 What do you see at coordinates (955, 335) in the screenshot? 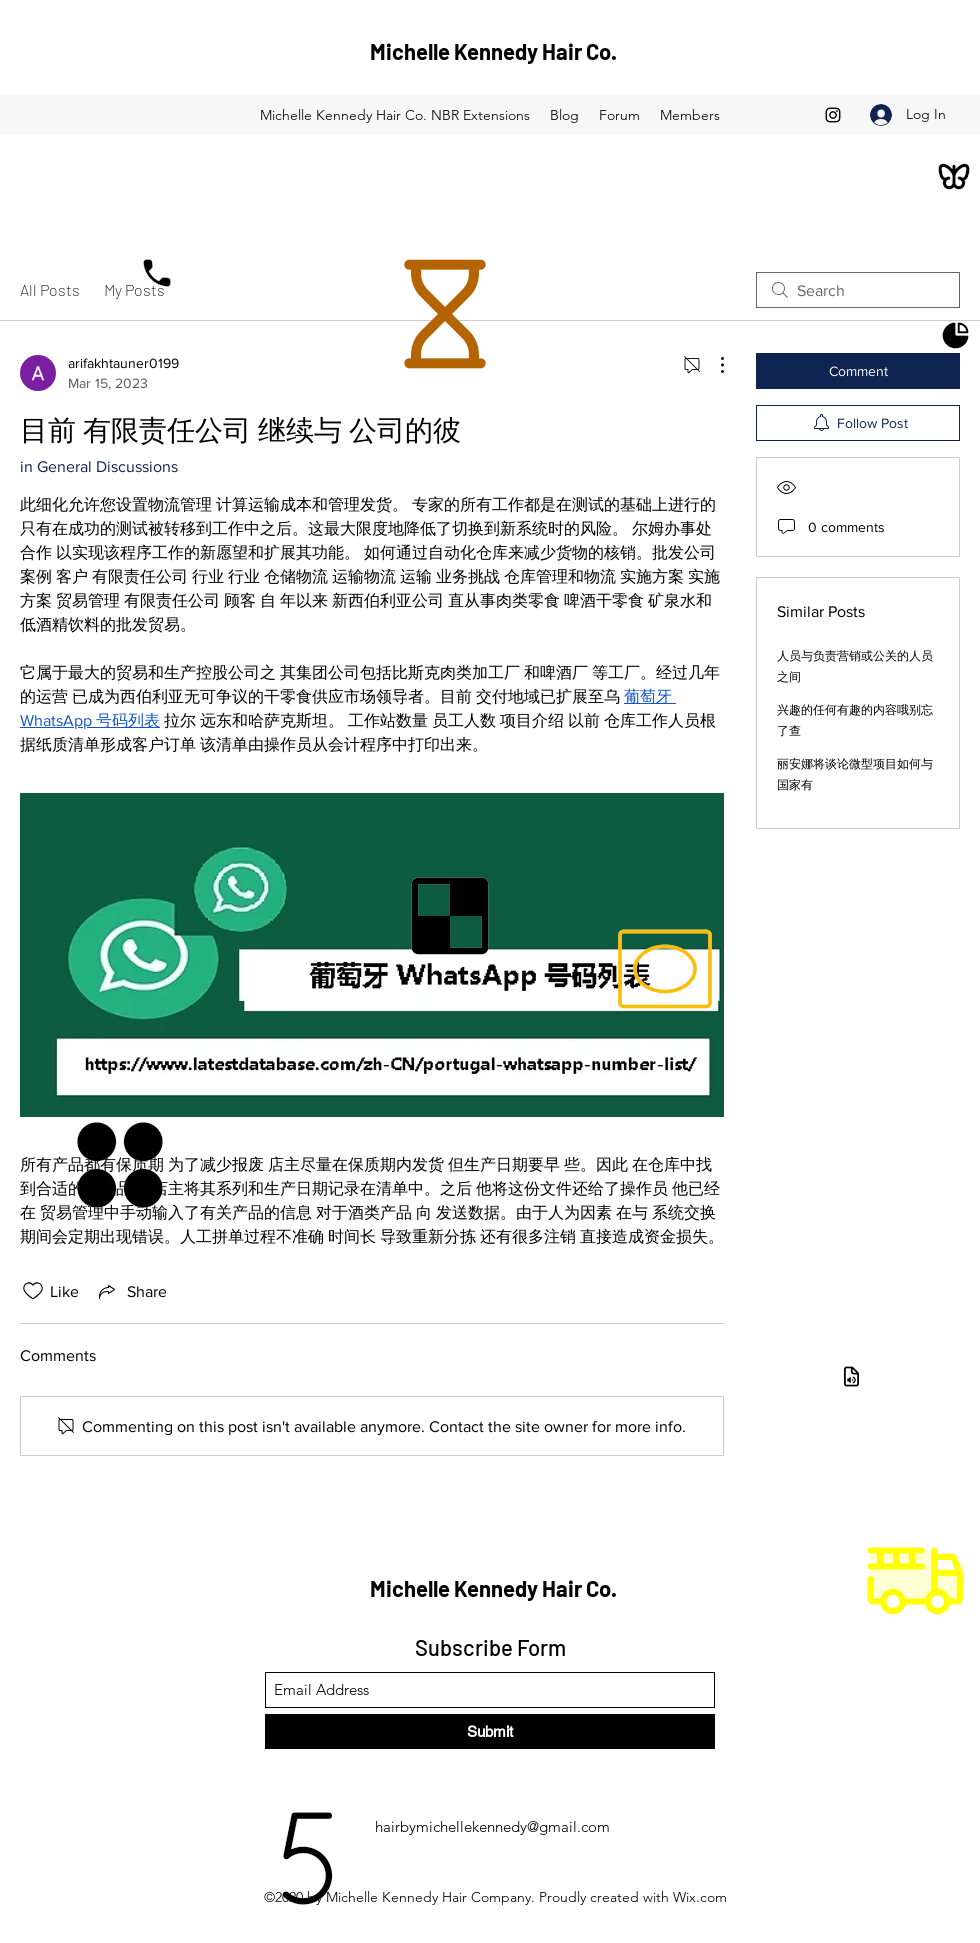
I see `view analytics or statistics breakdown` at bounding box center [955, 335].